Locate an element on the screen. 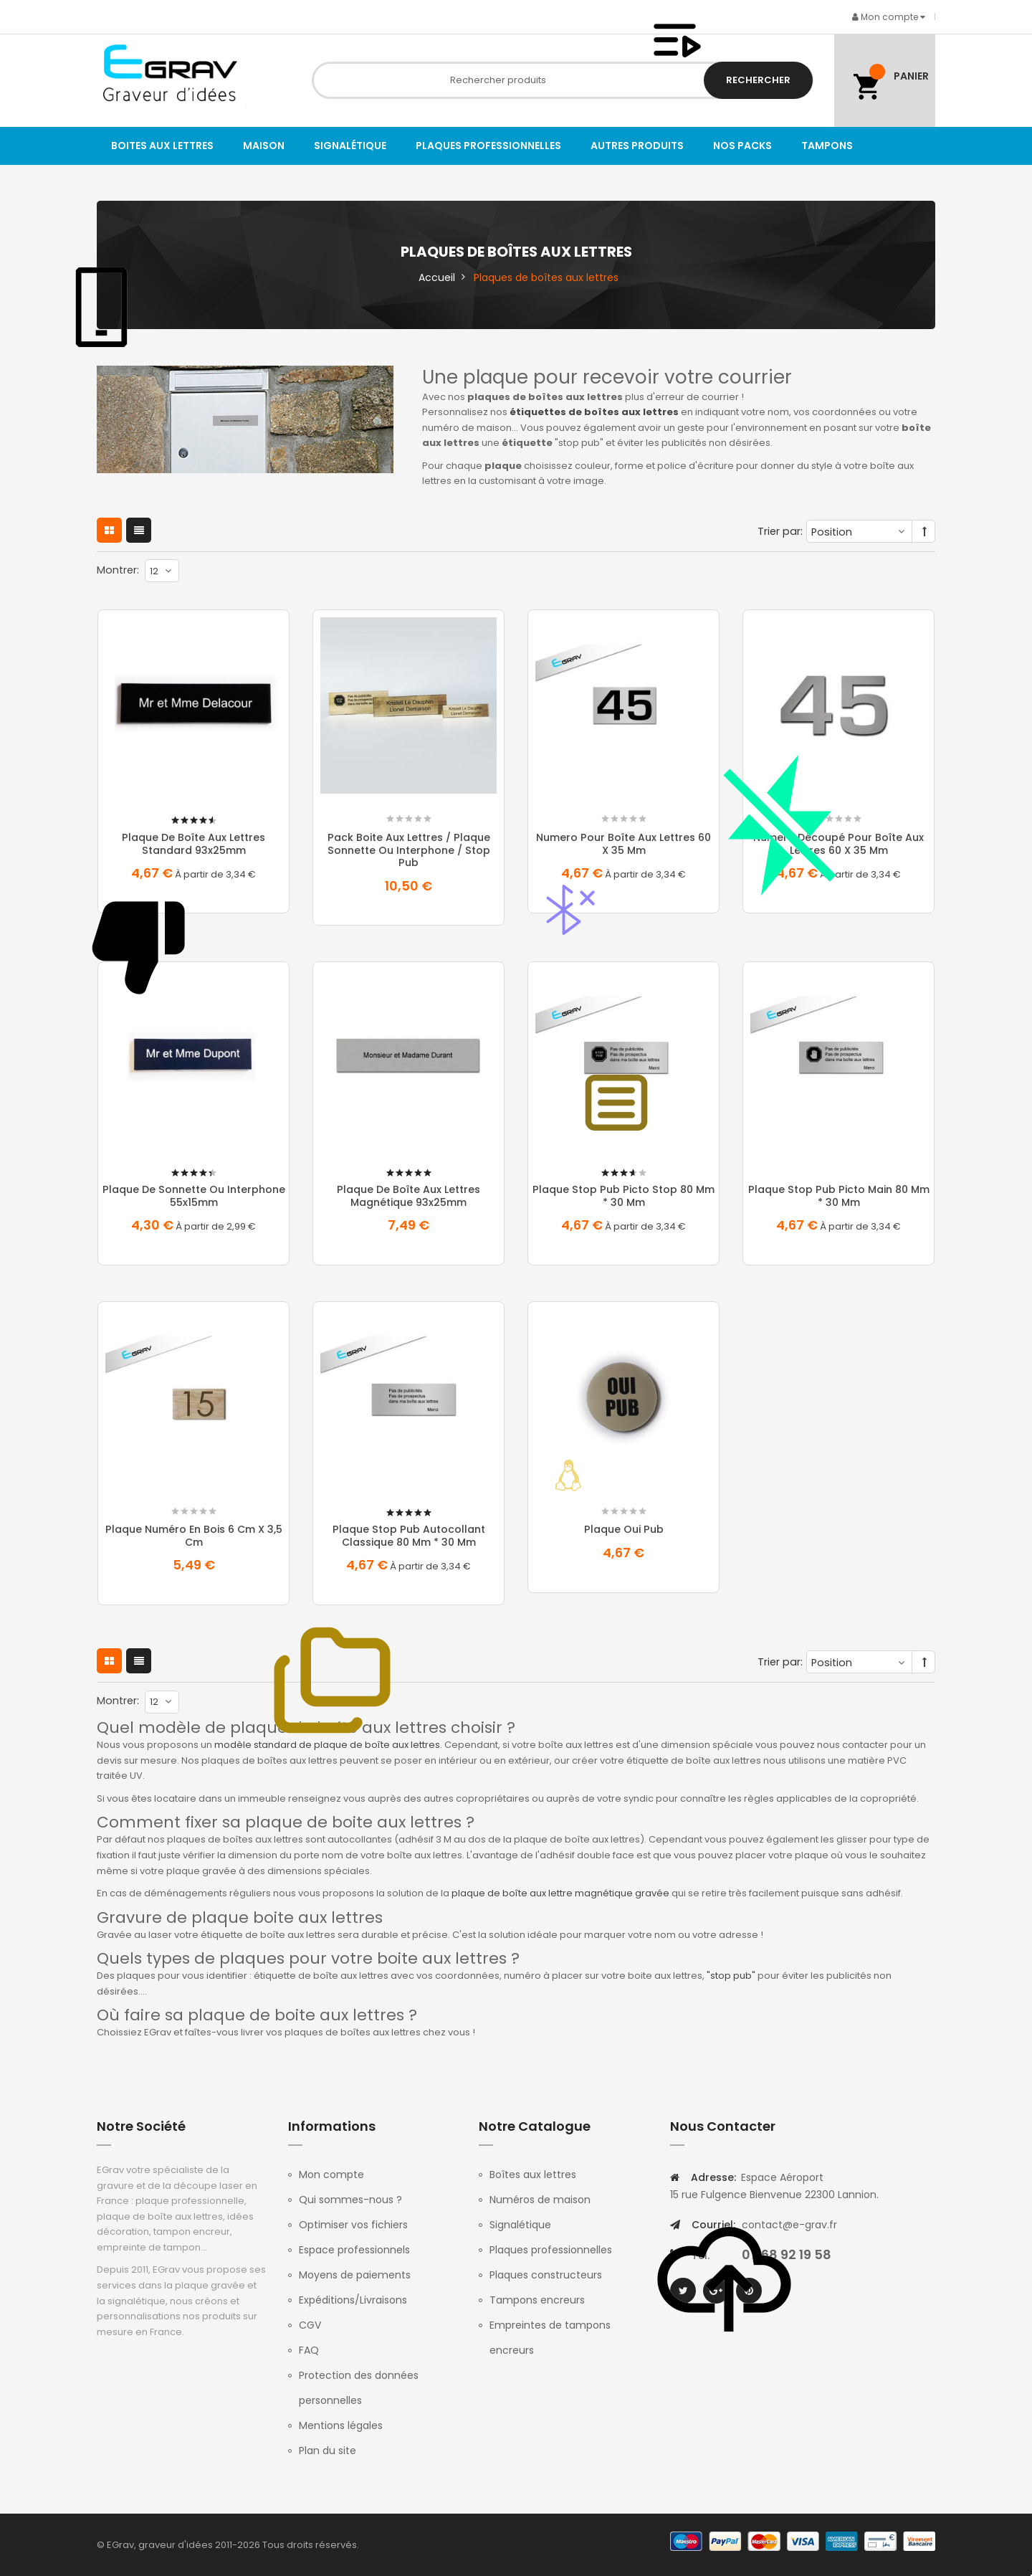  disable camera flash is located at coordinates (780, 825).